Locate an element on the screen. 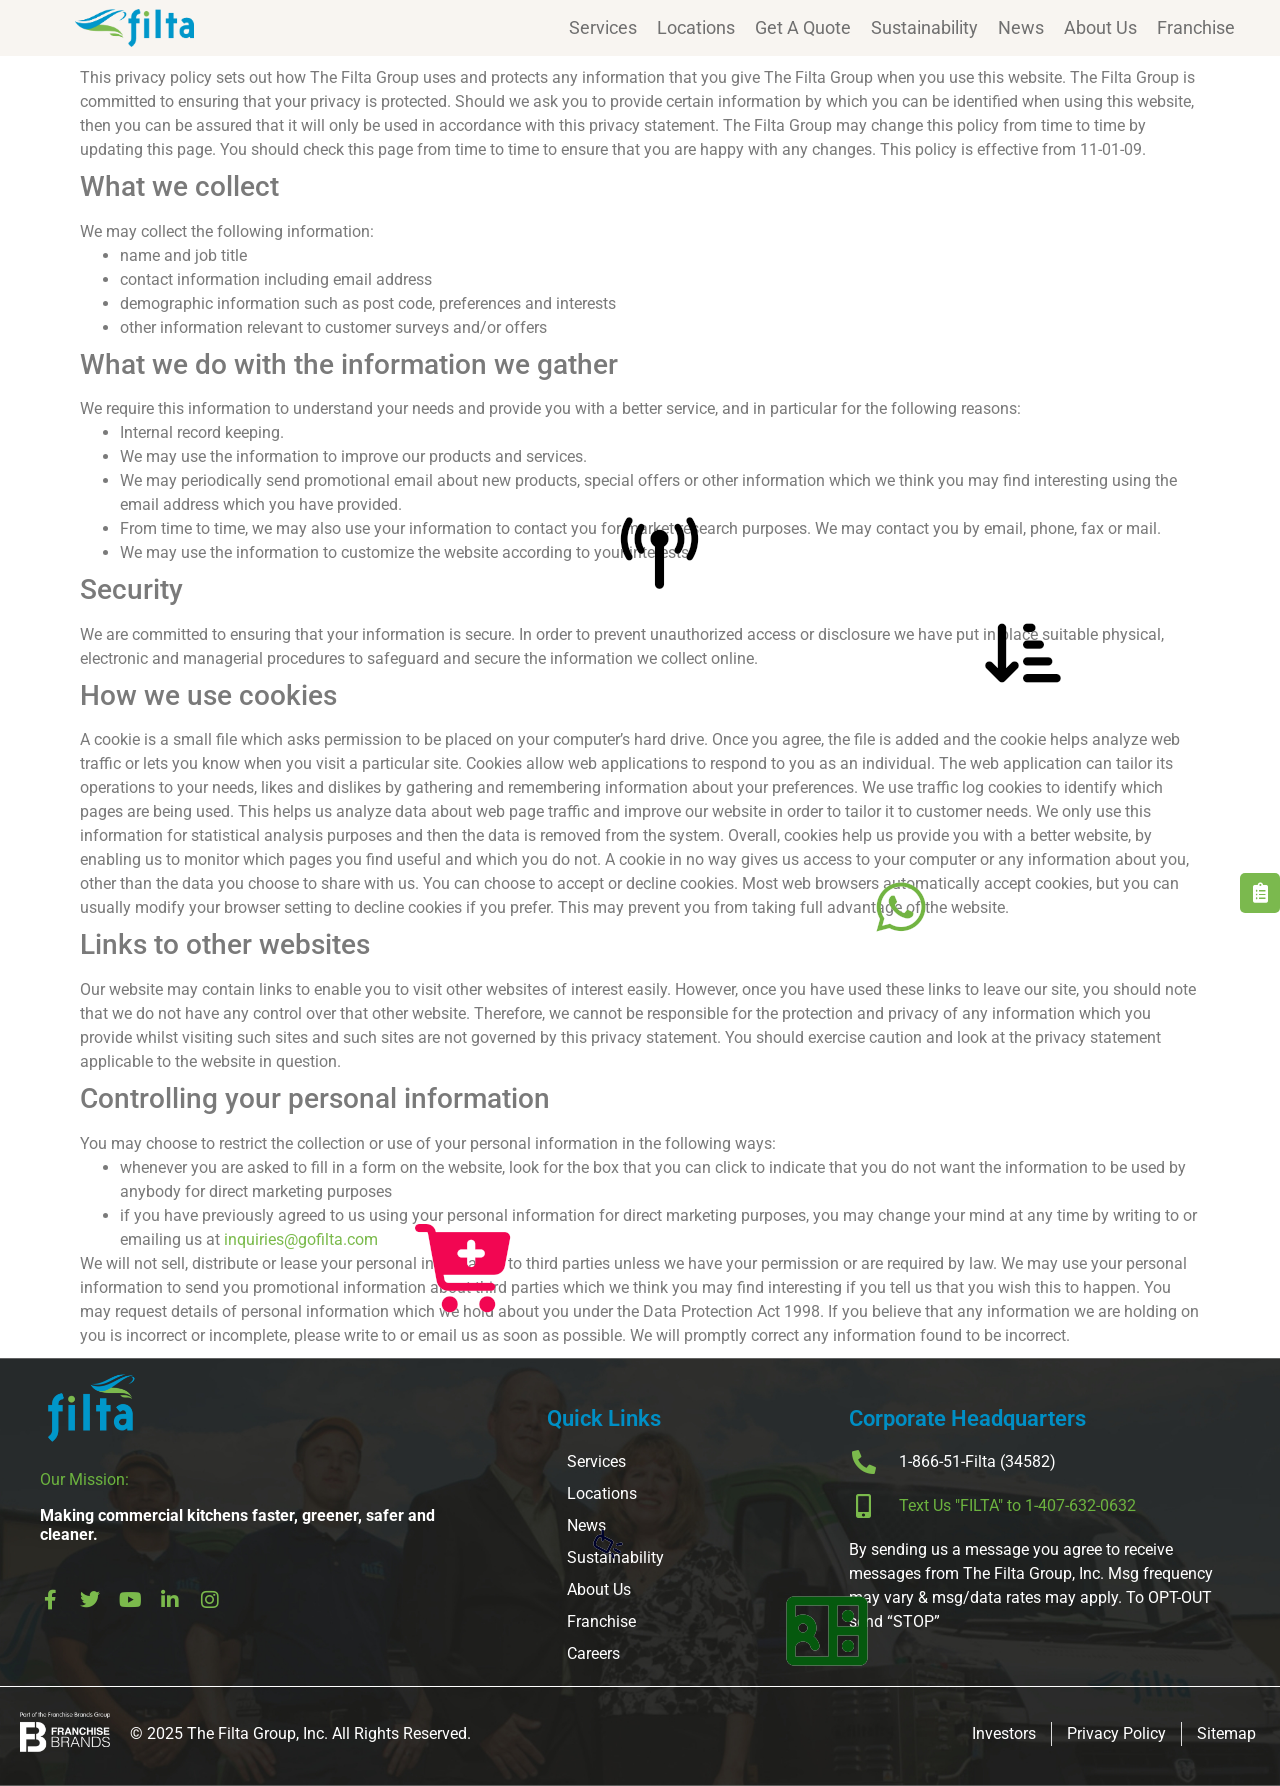 This screenshot has height=1786, width=1280. sort items in descending order is located at coordinates (1023, 653).